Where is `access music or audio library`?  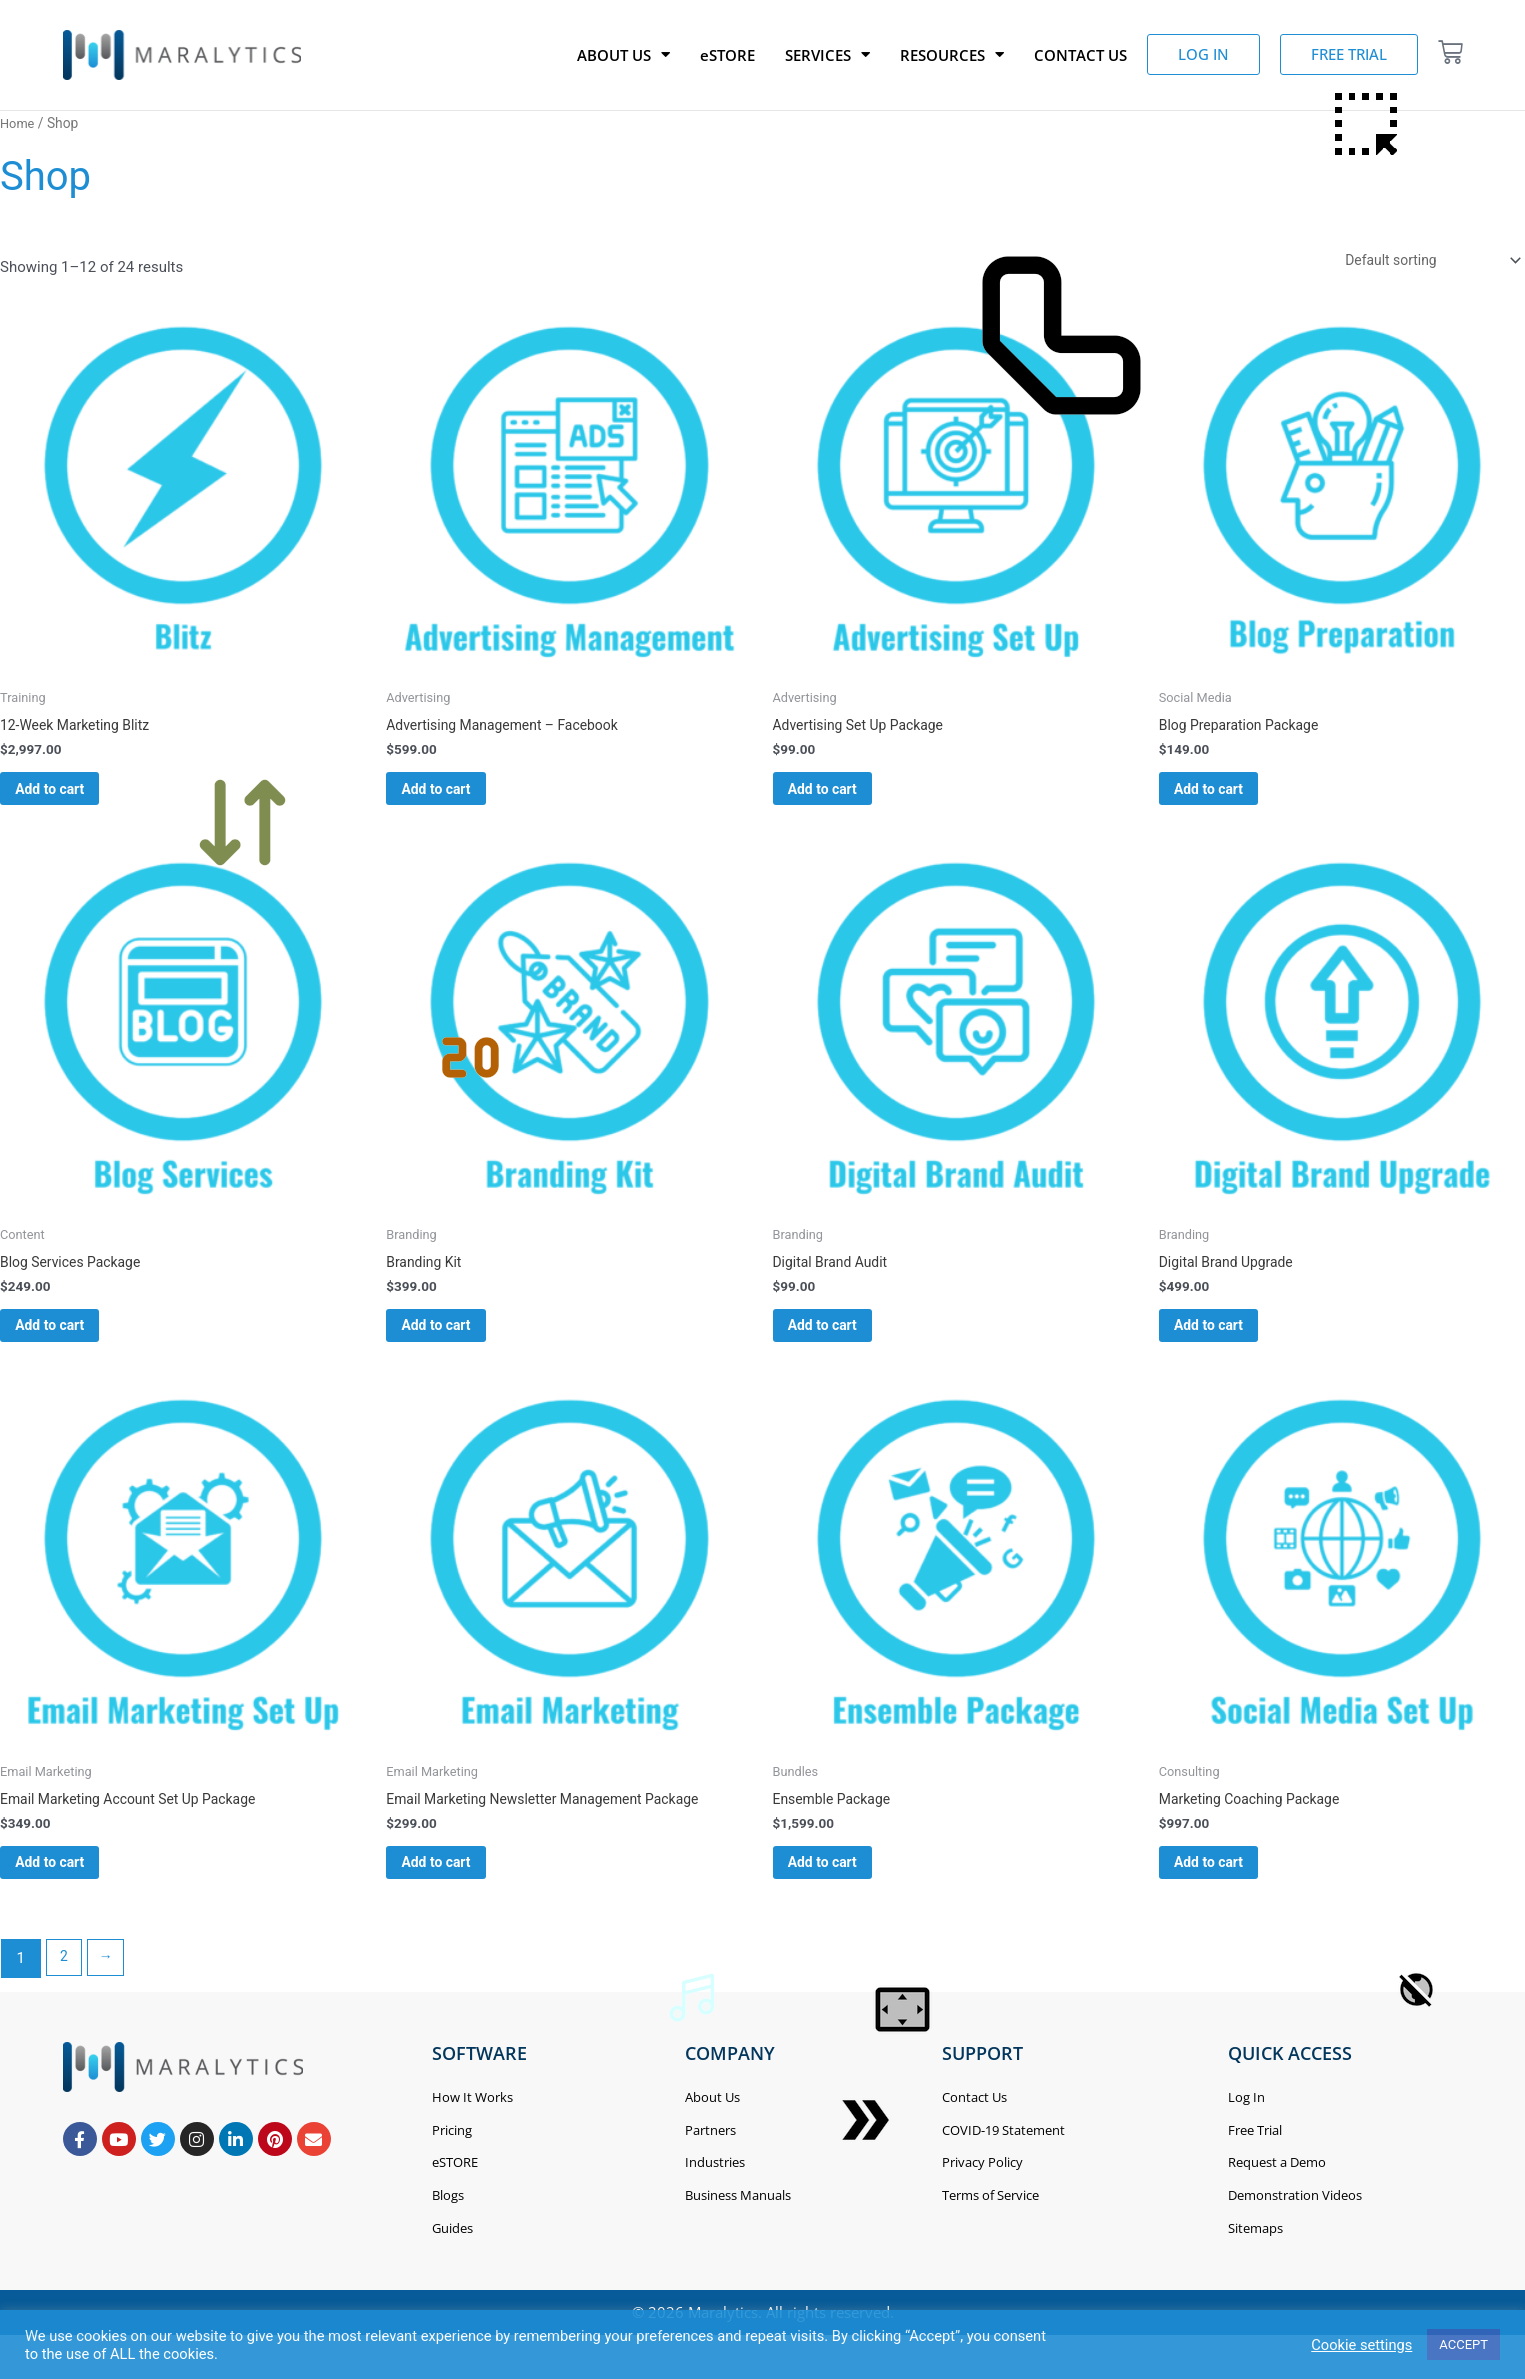
access music or audio library is located at coordinates (694, 1998).